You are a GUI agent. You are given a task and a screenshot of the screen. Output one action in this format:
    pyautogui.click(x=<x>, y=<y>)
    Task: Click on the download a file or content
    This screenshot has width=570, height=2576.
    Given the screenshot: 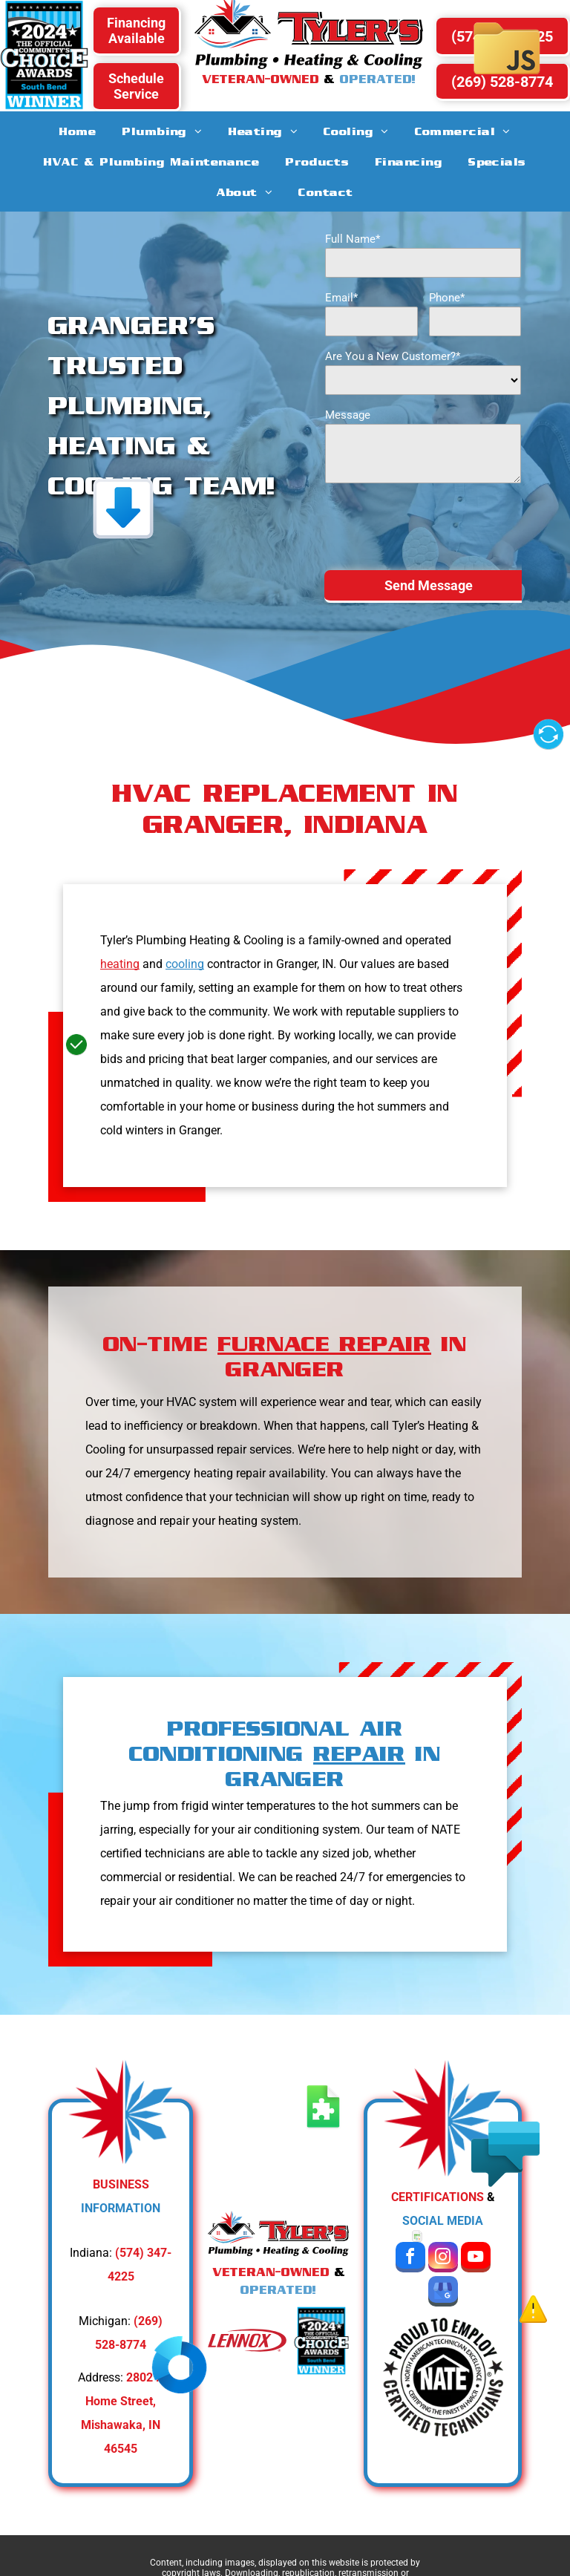 What is the action you would take?
    pyautogui.click(x=123, y=509)
    